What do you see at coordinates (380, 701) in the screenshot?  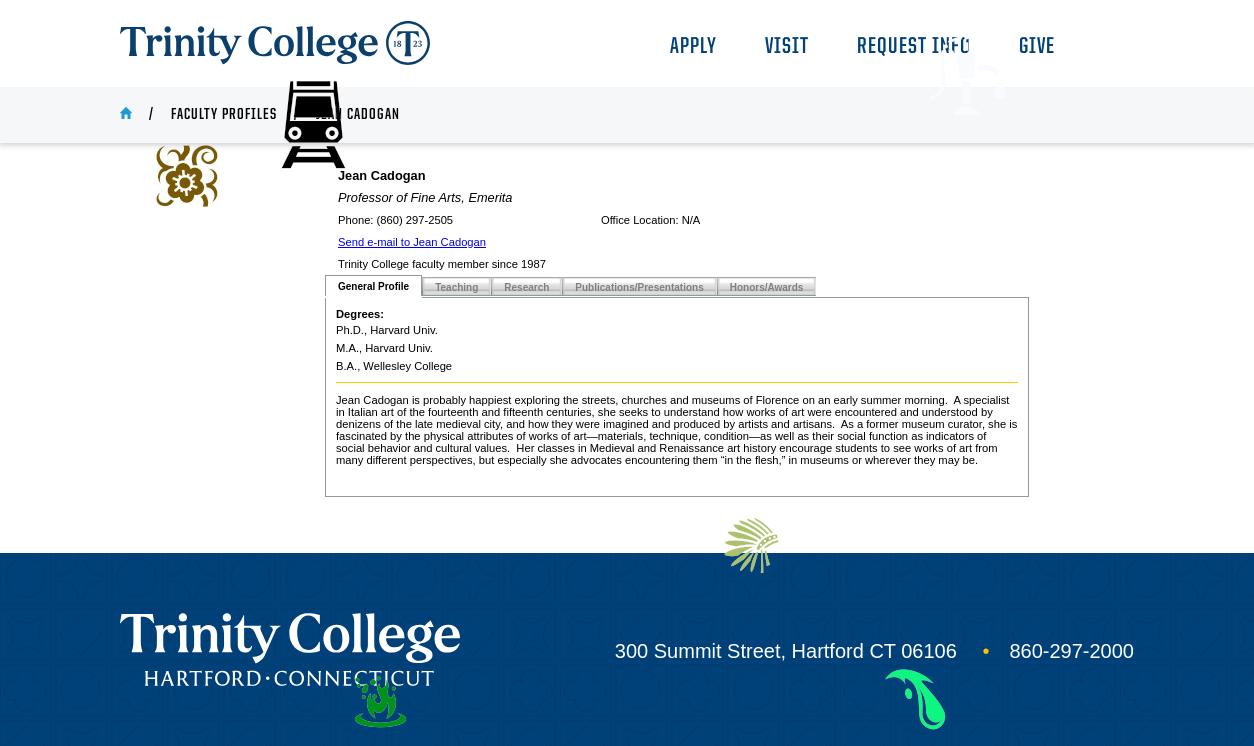 I see `indicates fire damage or burning status effect` at bounding box center [380, 701].